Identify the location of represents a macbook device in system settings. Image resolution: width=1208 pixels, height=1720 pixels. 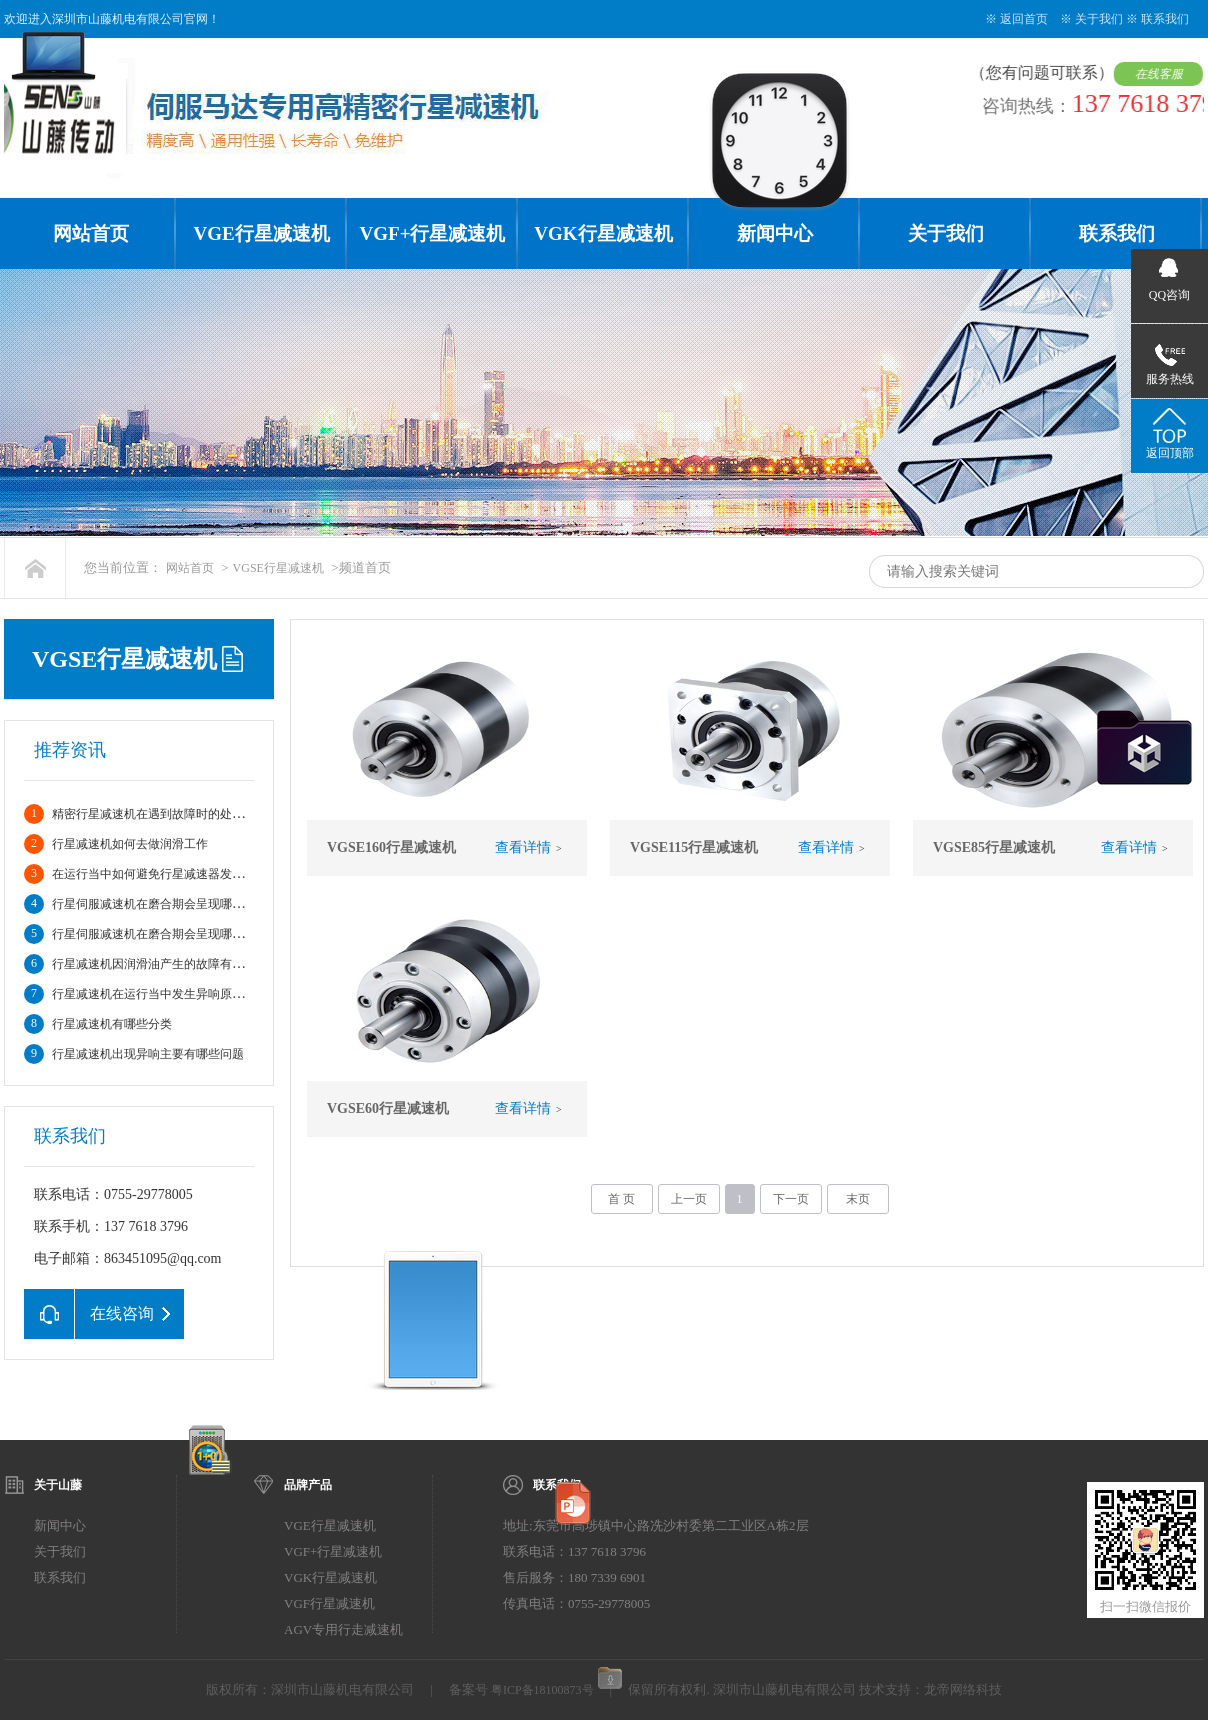
(53, 52).